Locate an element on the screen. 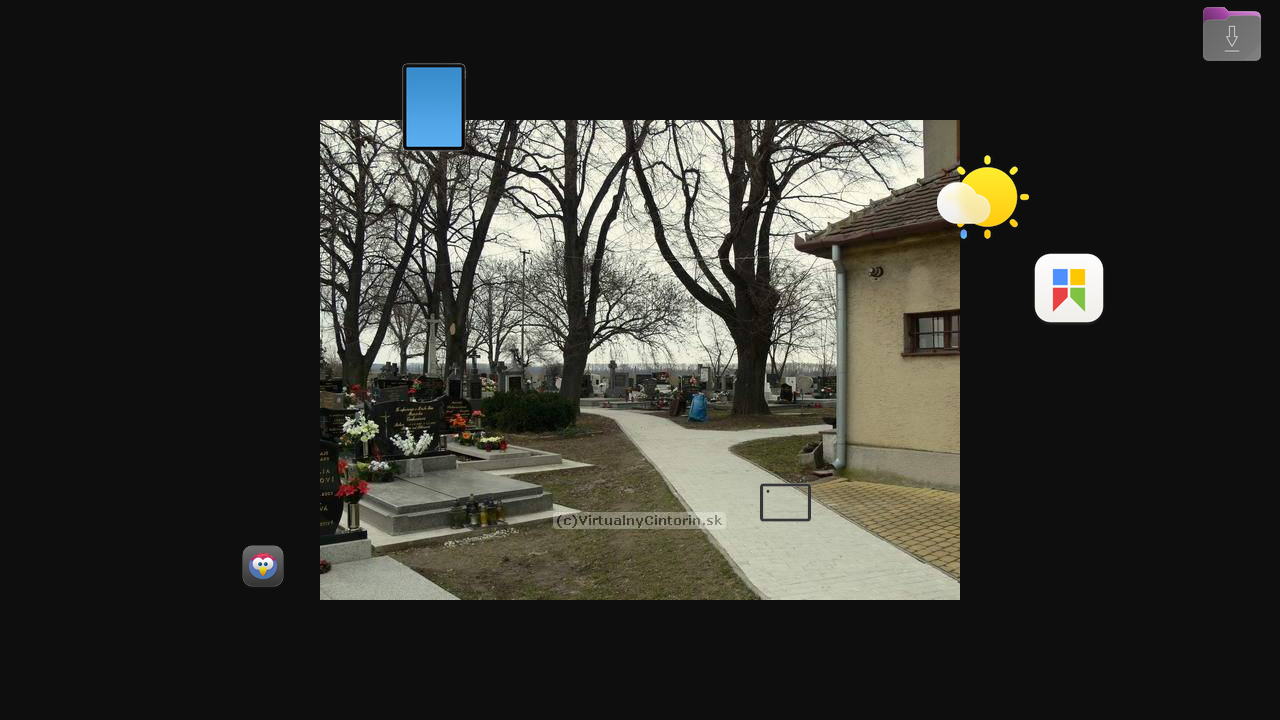 The image size is (1280, 720). open corebird twitter client is located at coordinates (263, 566).